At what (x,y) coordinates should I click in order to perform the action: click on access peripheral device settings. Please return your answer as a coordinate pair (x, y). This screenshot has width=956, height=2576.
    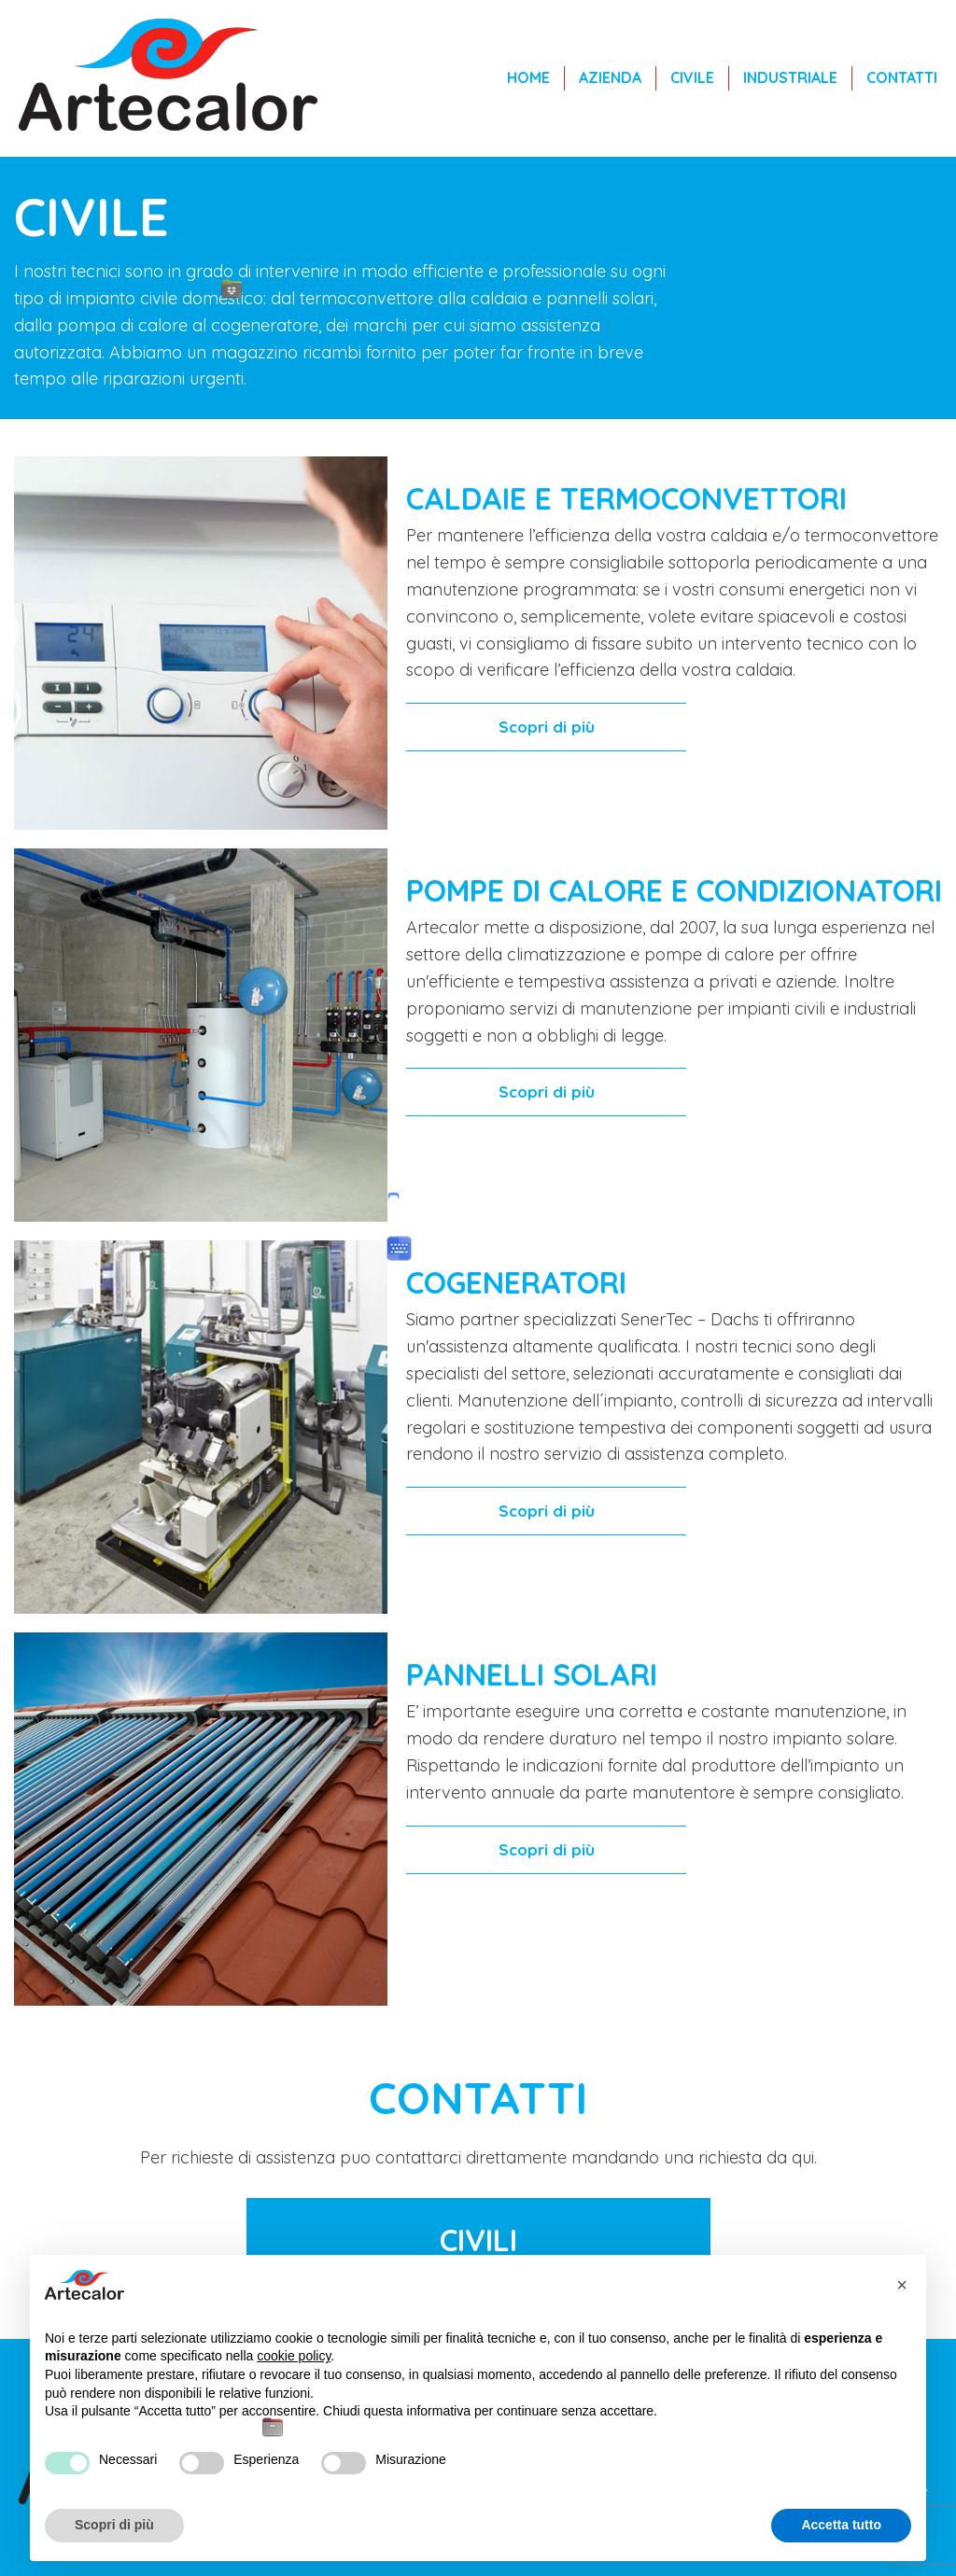
    Looking at the image, I should click on (399, 1248).